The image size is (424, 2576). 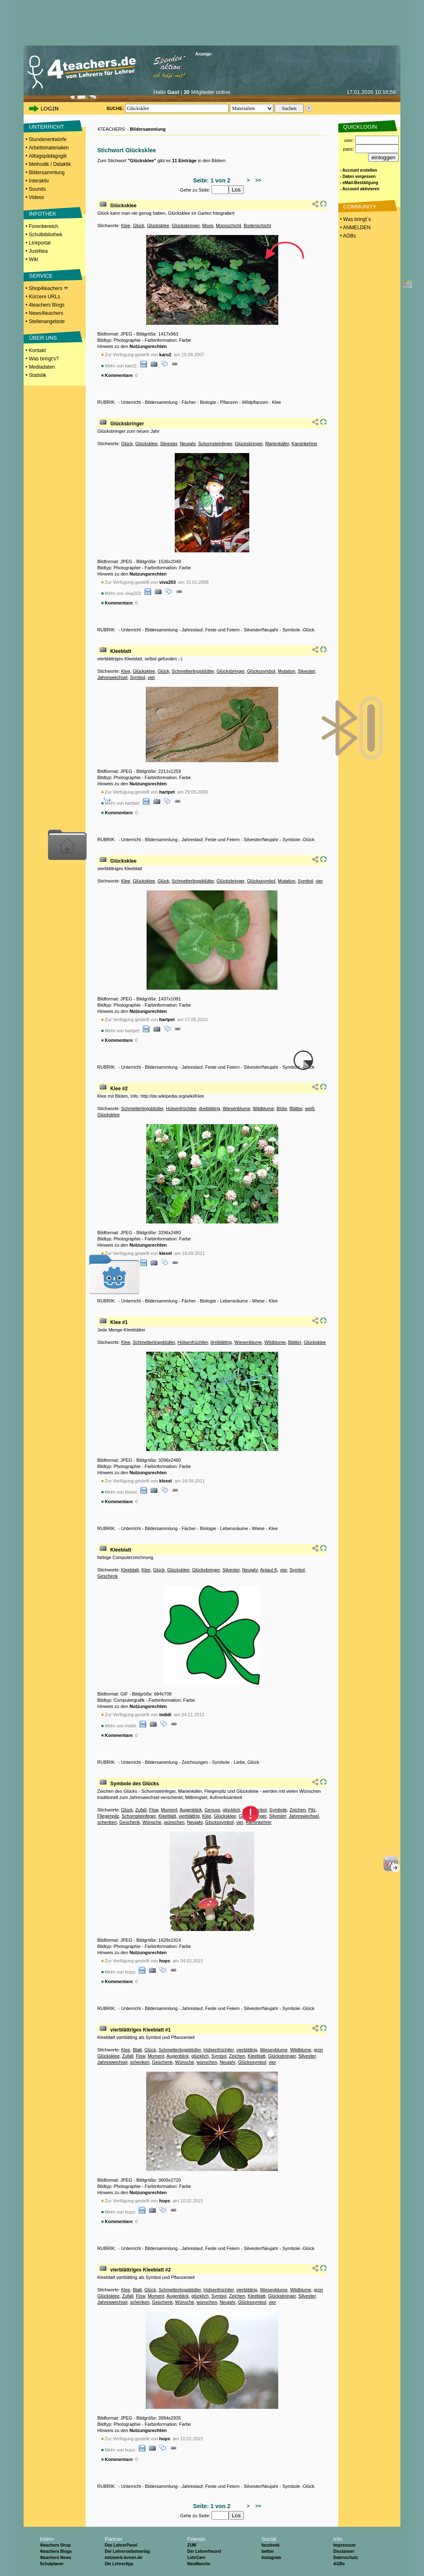 I want to click on forward an email to another recipient, so click(x=108, y=799).